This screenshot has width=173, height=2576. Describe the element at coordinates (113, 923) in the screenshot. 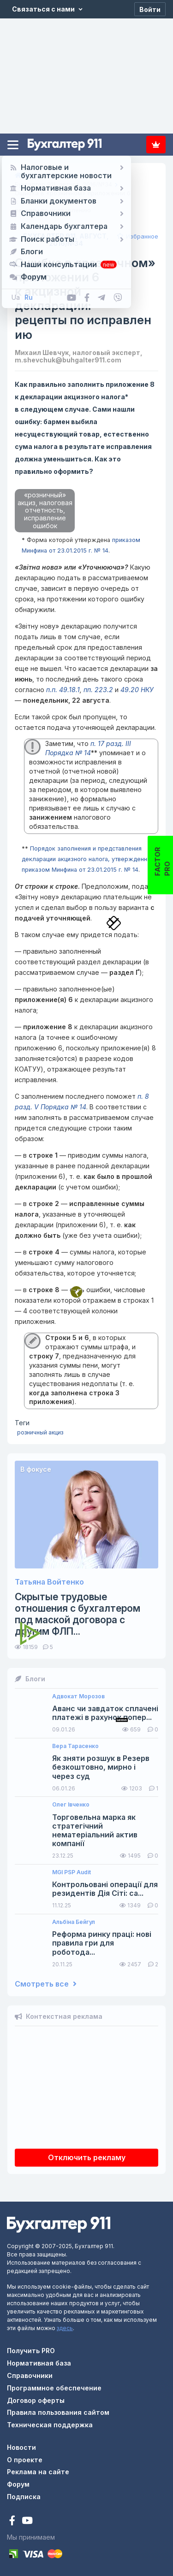

I see `open yabai tiling window manager` at that location.